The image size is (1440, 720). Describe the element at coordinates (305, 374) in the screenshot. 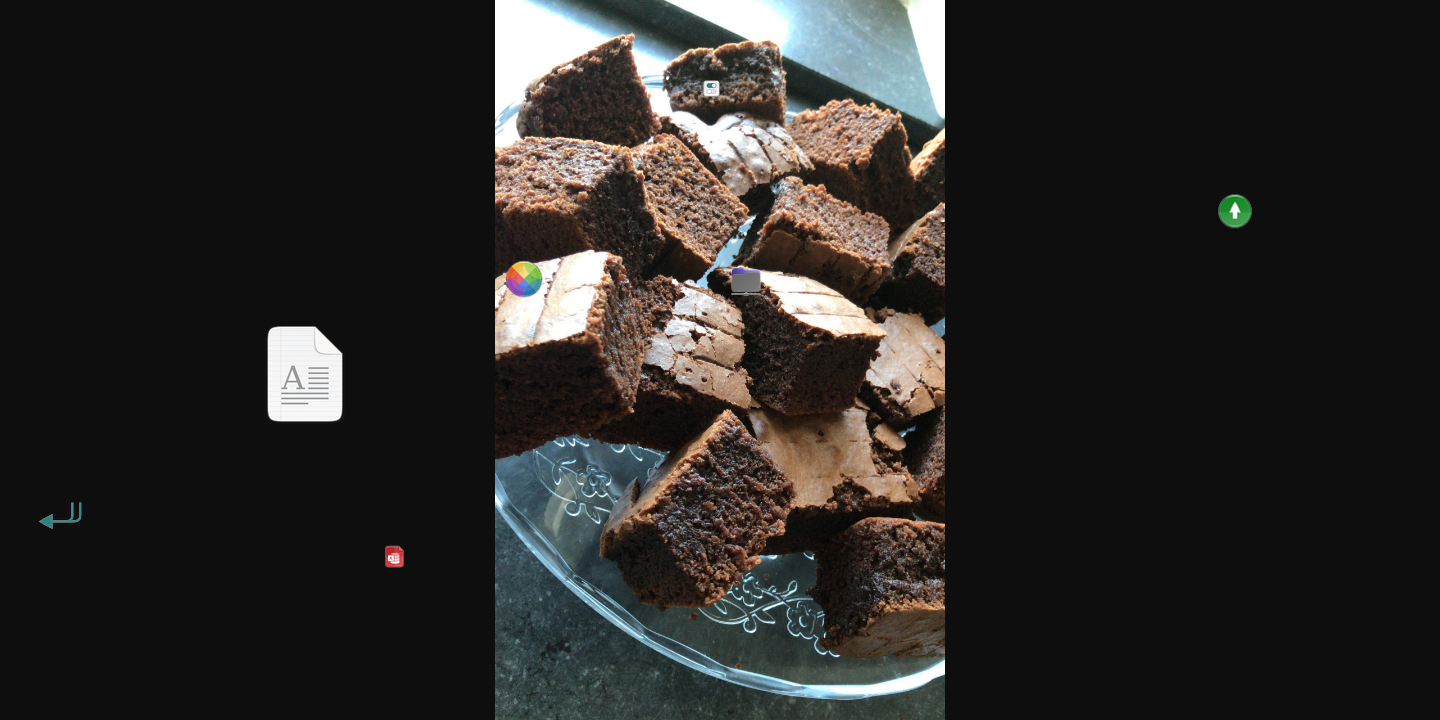

I see `open a rich text format document` at that location.